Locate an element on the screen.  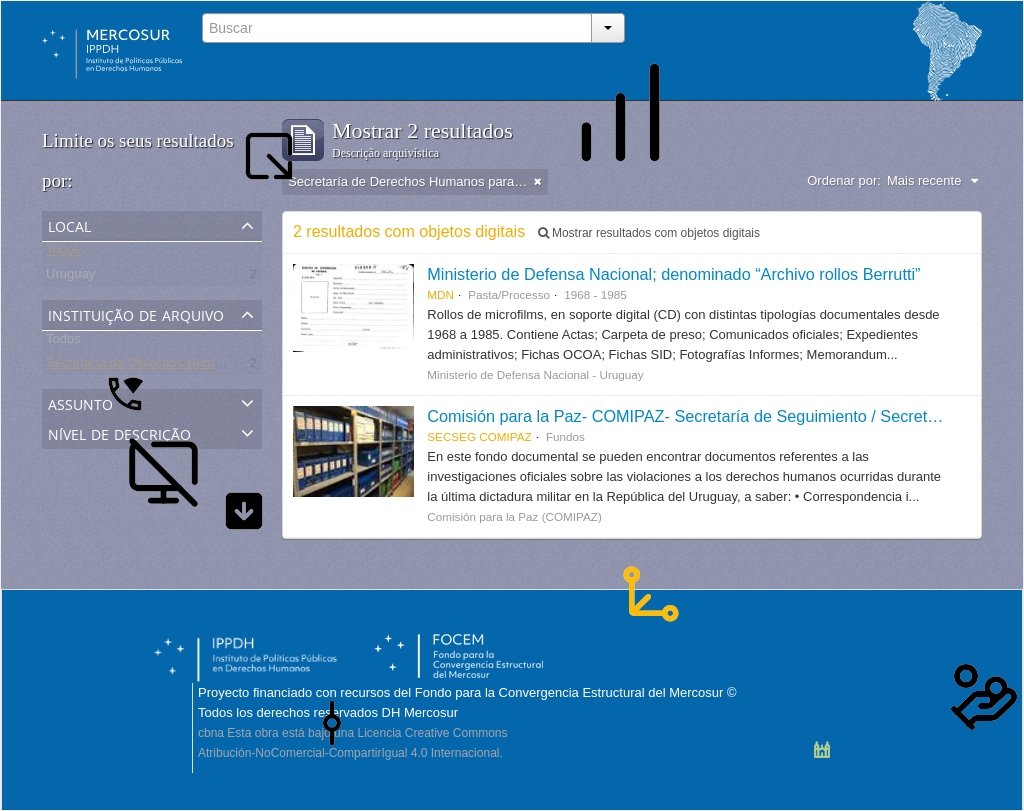
expand content to full screen is located at coordinates (269, 156).